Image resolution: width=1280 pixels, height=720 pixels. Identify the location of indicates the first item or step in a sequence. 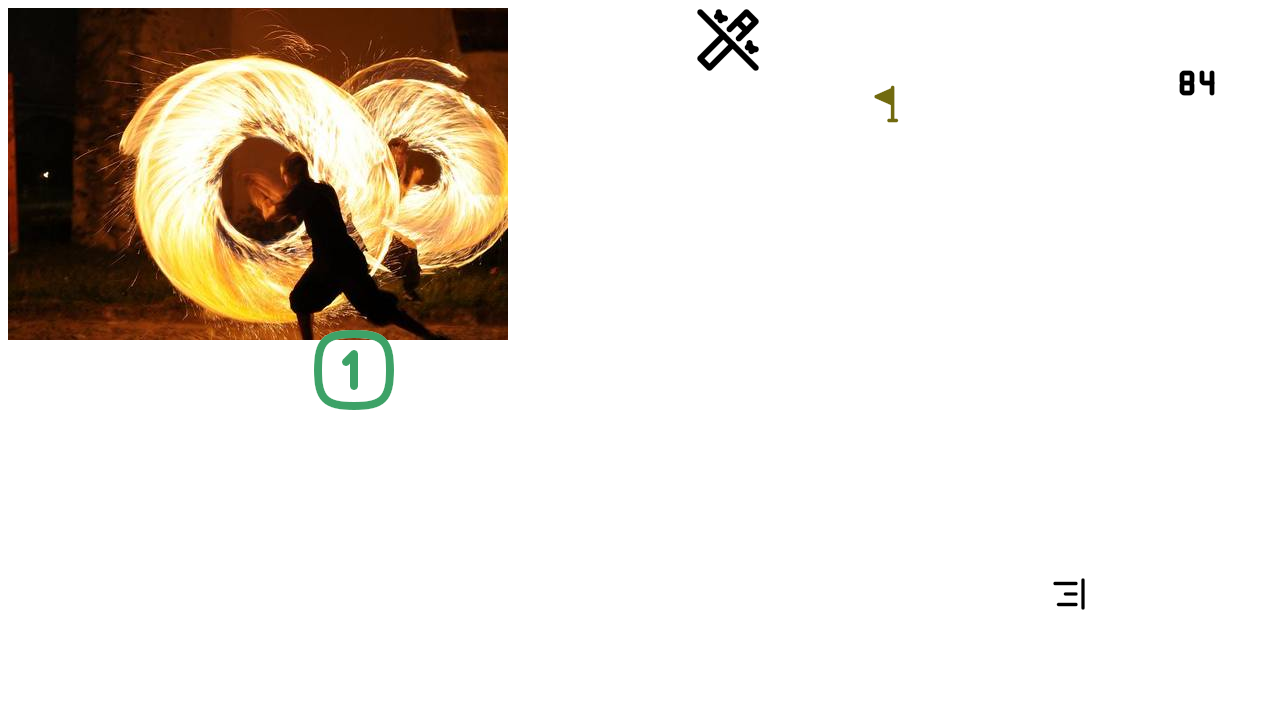
(354, 370).